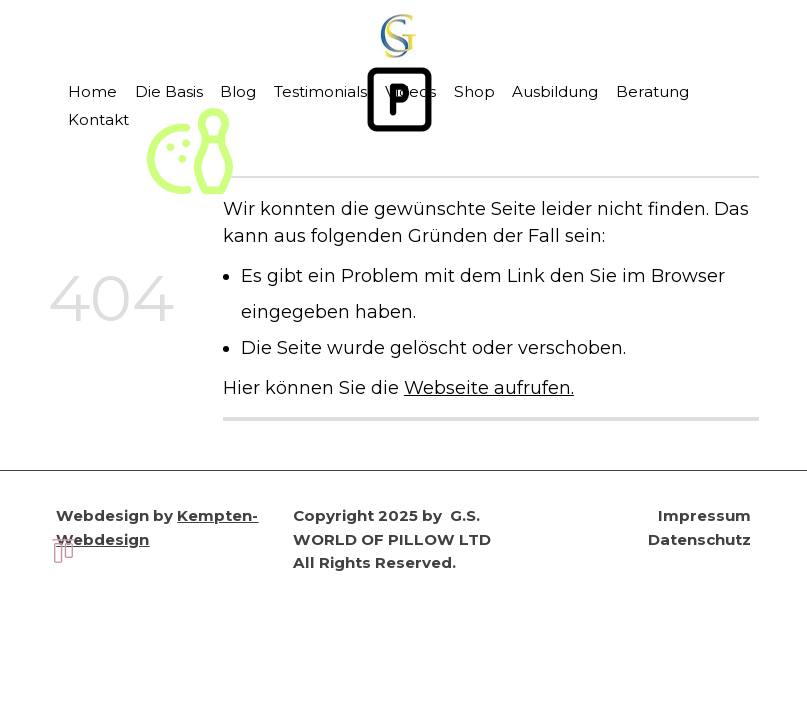  Describe the element at coordinates (190, 151) in the screenshot. I see `browse bowling alleys nearby` at that location.